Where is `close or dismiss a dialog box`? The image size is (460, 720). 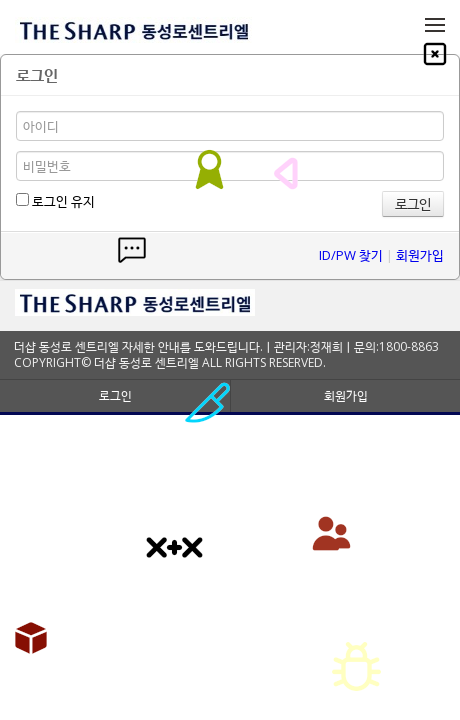 close or dismiss a dialog box is located at coordinates (435, 54).